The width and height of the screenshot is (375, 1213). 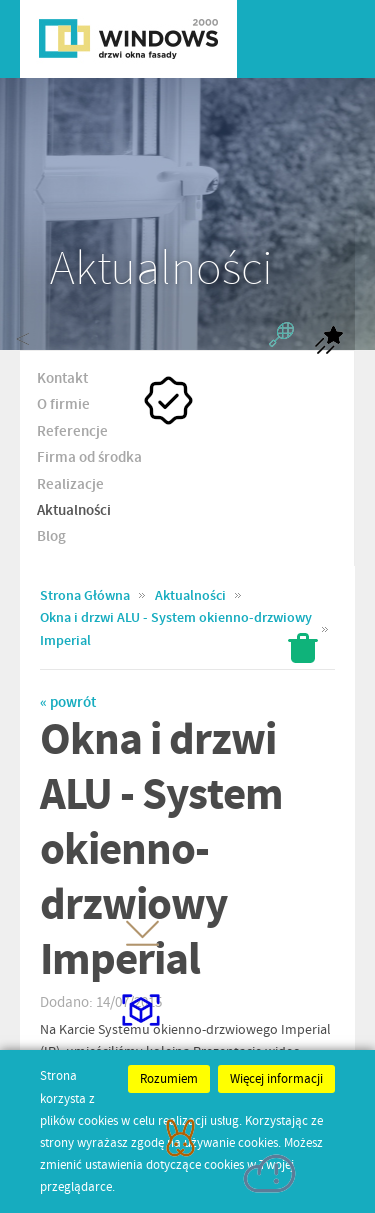 What do you see at coordinates (329, 340) in the screenshot?
I see `mark as favorite or featured` at bounding box center [329, 340].